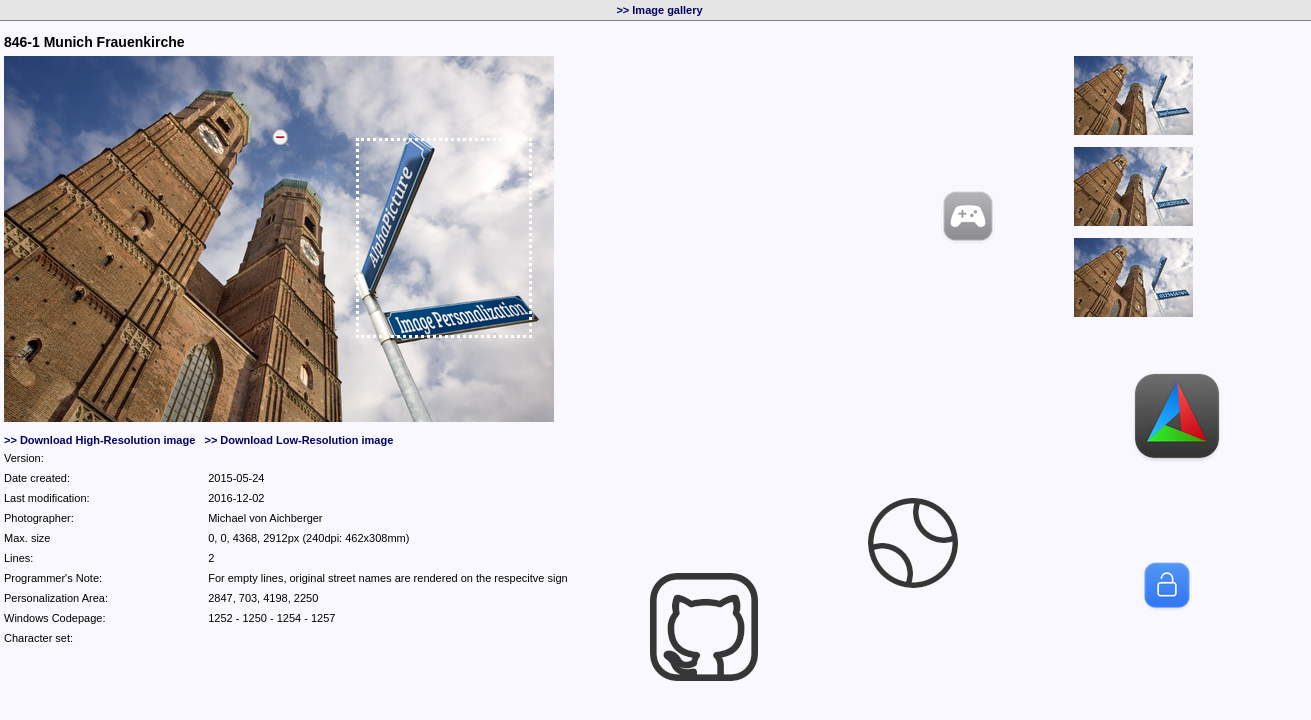 The image size is (1311, 720). I want to click on access gaming preferences and settings, so click(968, 217).